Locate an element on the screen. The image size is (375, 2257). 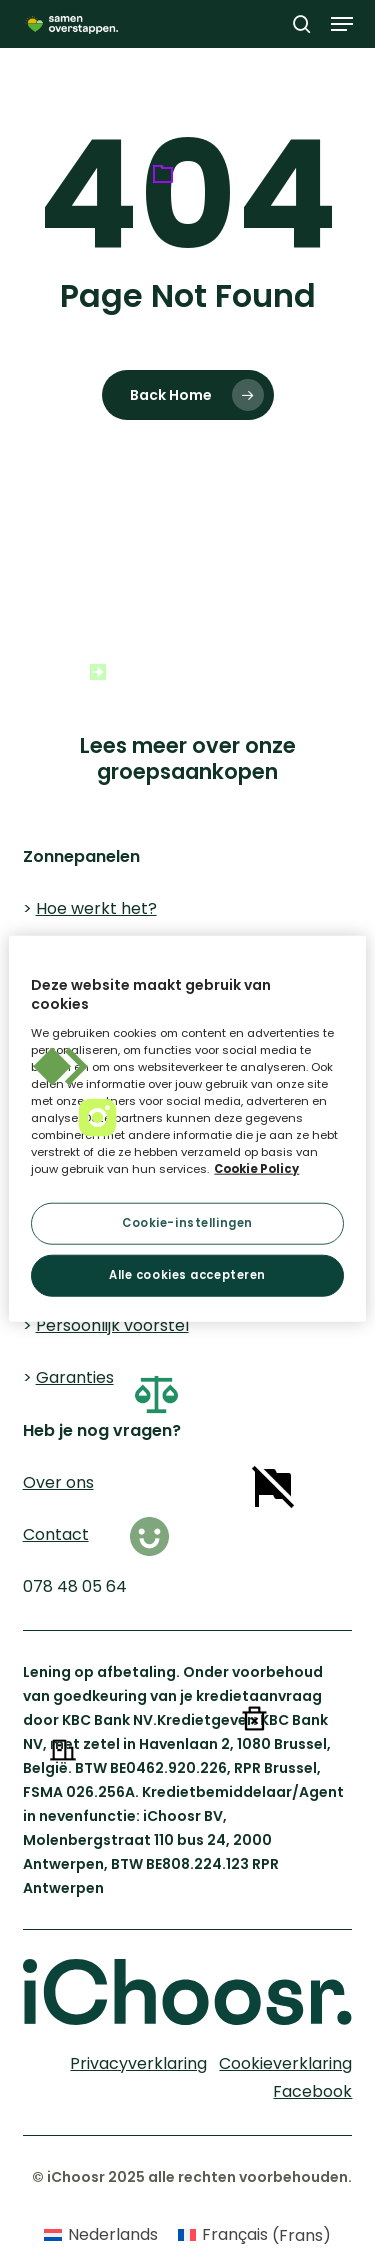
proceed to the next step is located at coordinates (98, 672).